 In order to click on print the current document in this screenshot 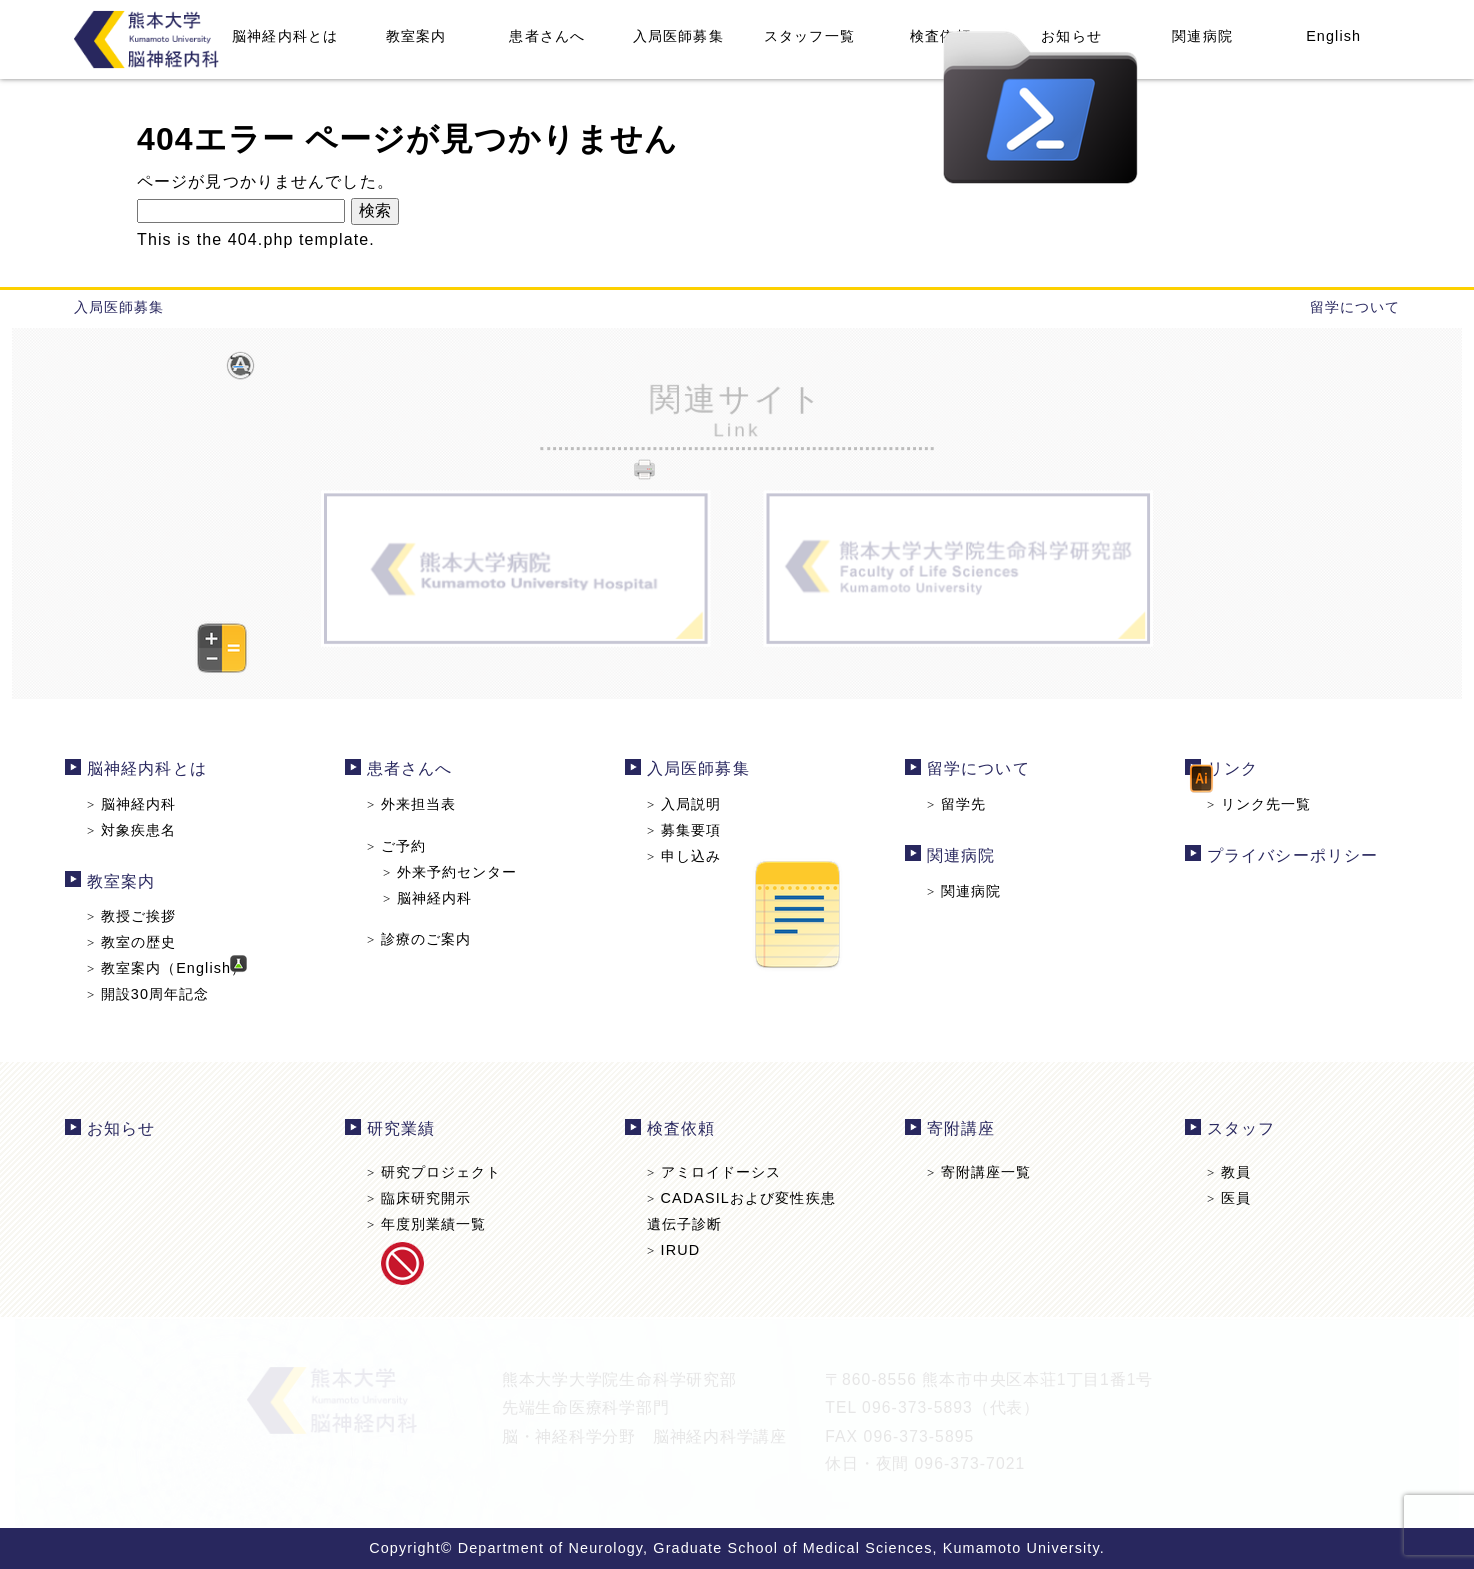, I will do `click(644, 469)`.